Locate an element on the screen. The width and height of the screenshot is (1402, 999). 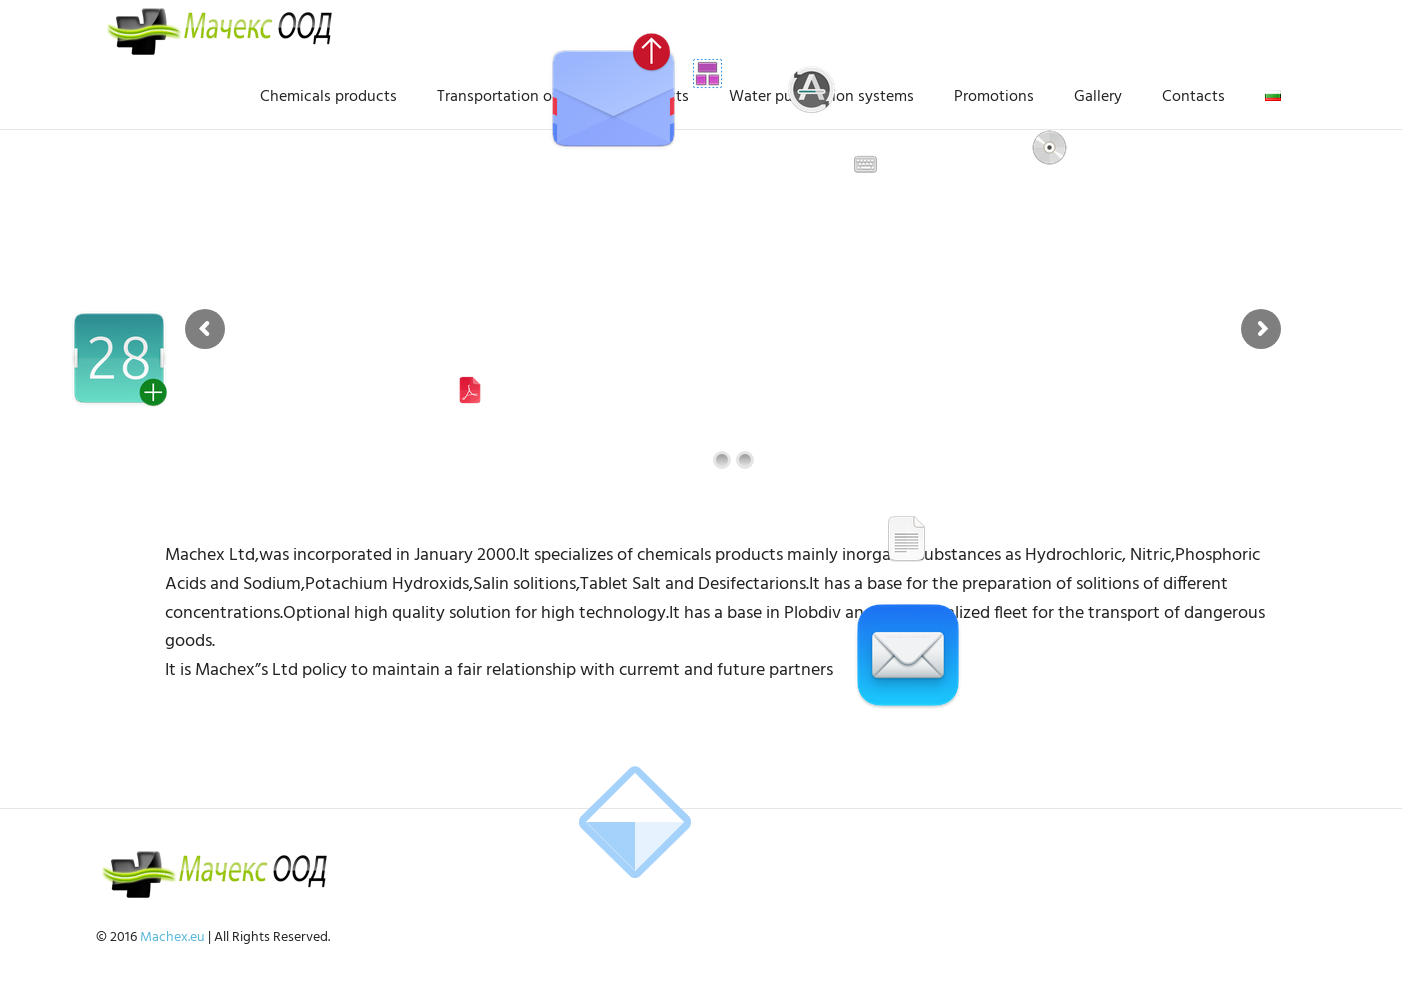
indicates a rewritable DVD disc is located at coordinates (1049, 147).